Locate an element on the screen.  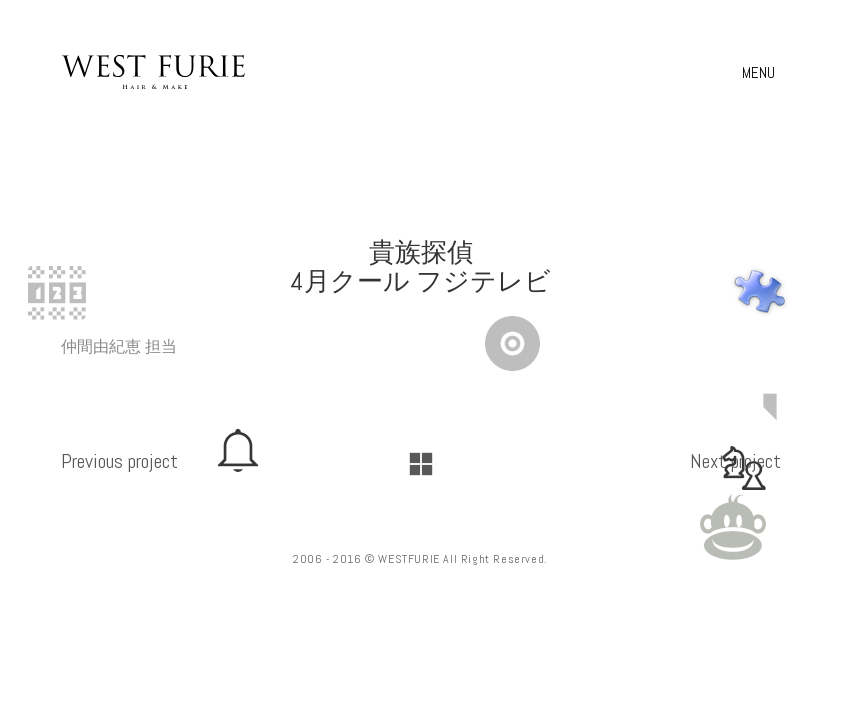
access privacy and security settings is located at coordinates (57, 295).